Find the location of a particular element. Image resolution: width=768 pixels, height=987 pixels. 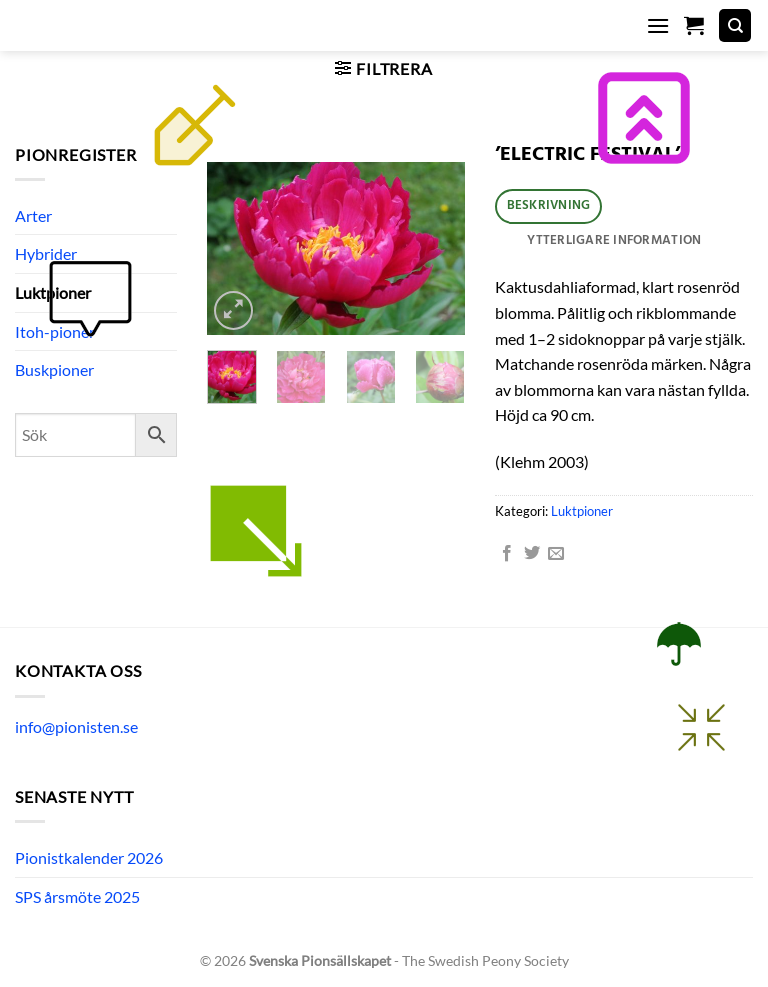

collapse or minimize content is located at coordinates (701, 727).